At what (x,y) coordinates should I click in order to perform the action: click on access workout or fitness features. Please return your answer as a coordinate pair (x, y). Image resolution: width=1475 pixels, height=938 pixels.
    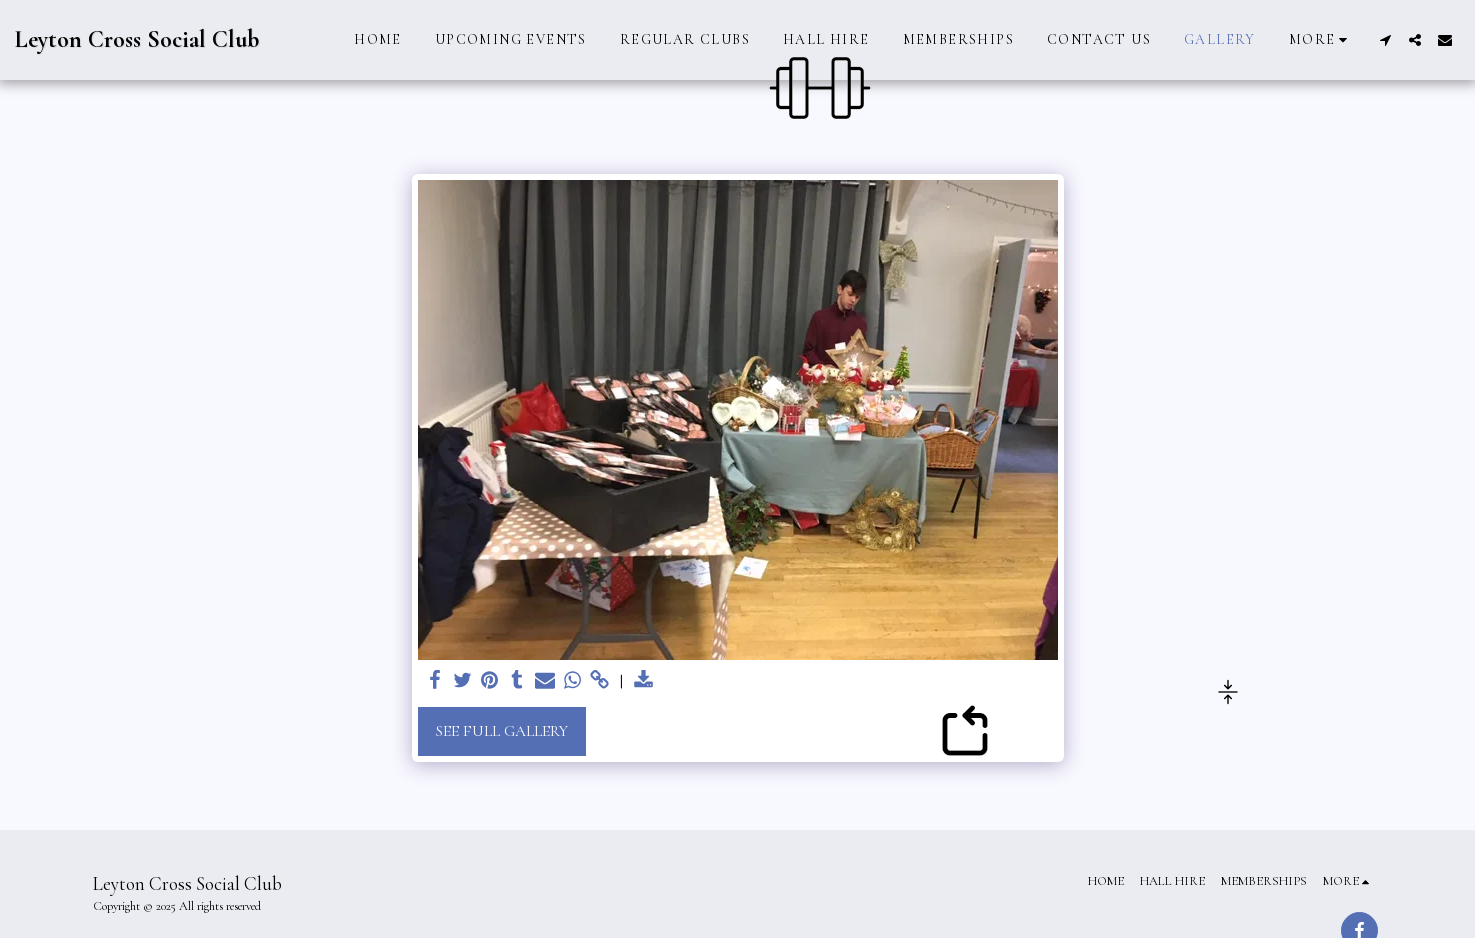
    Looking at the image, I should click on (820, 88).